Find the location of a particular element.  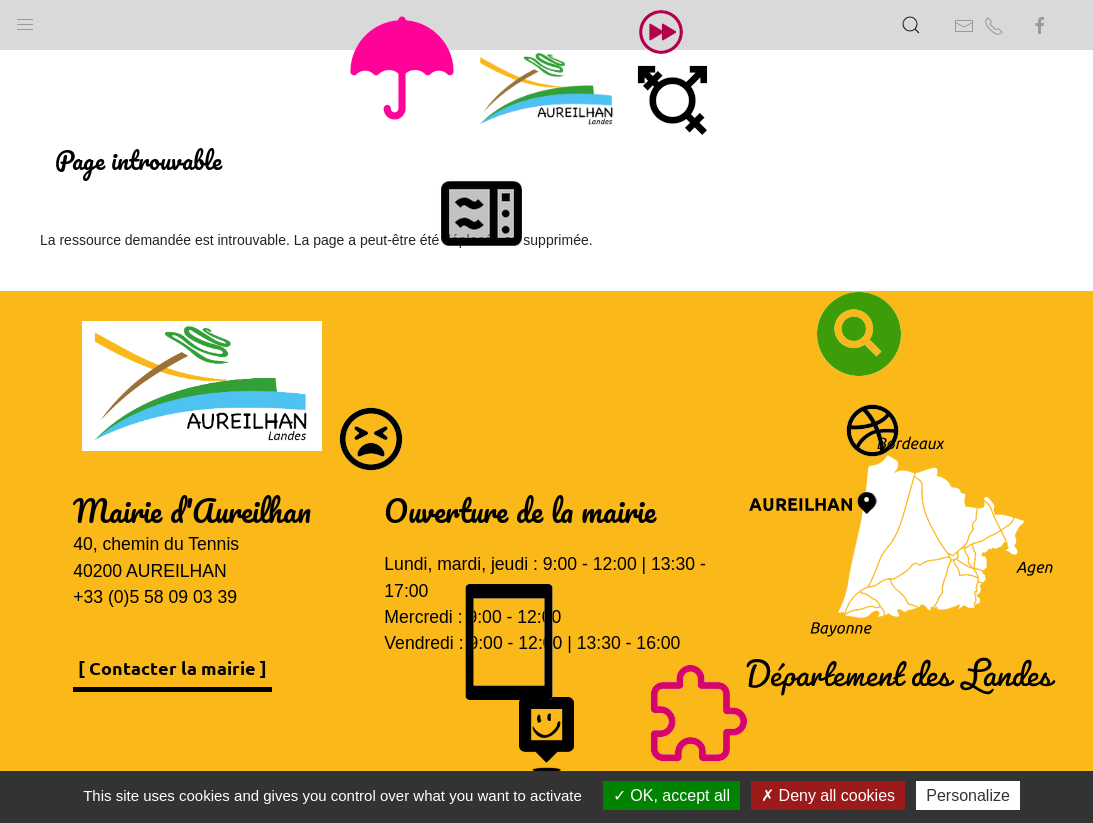

tap to search is located at coordinates (859, 334).